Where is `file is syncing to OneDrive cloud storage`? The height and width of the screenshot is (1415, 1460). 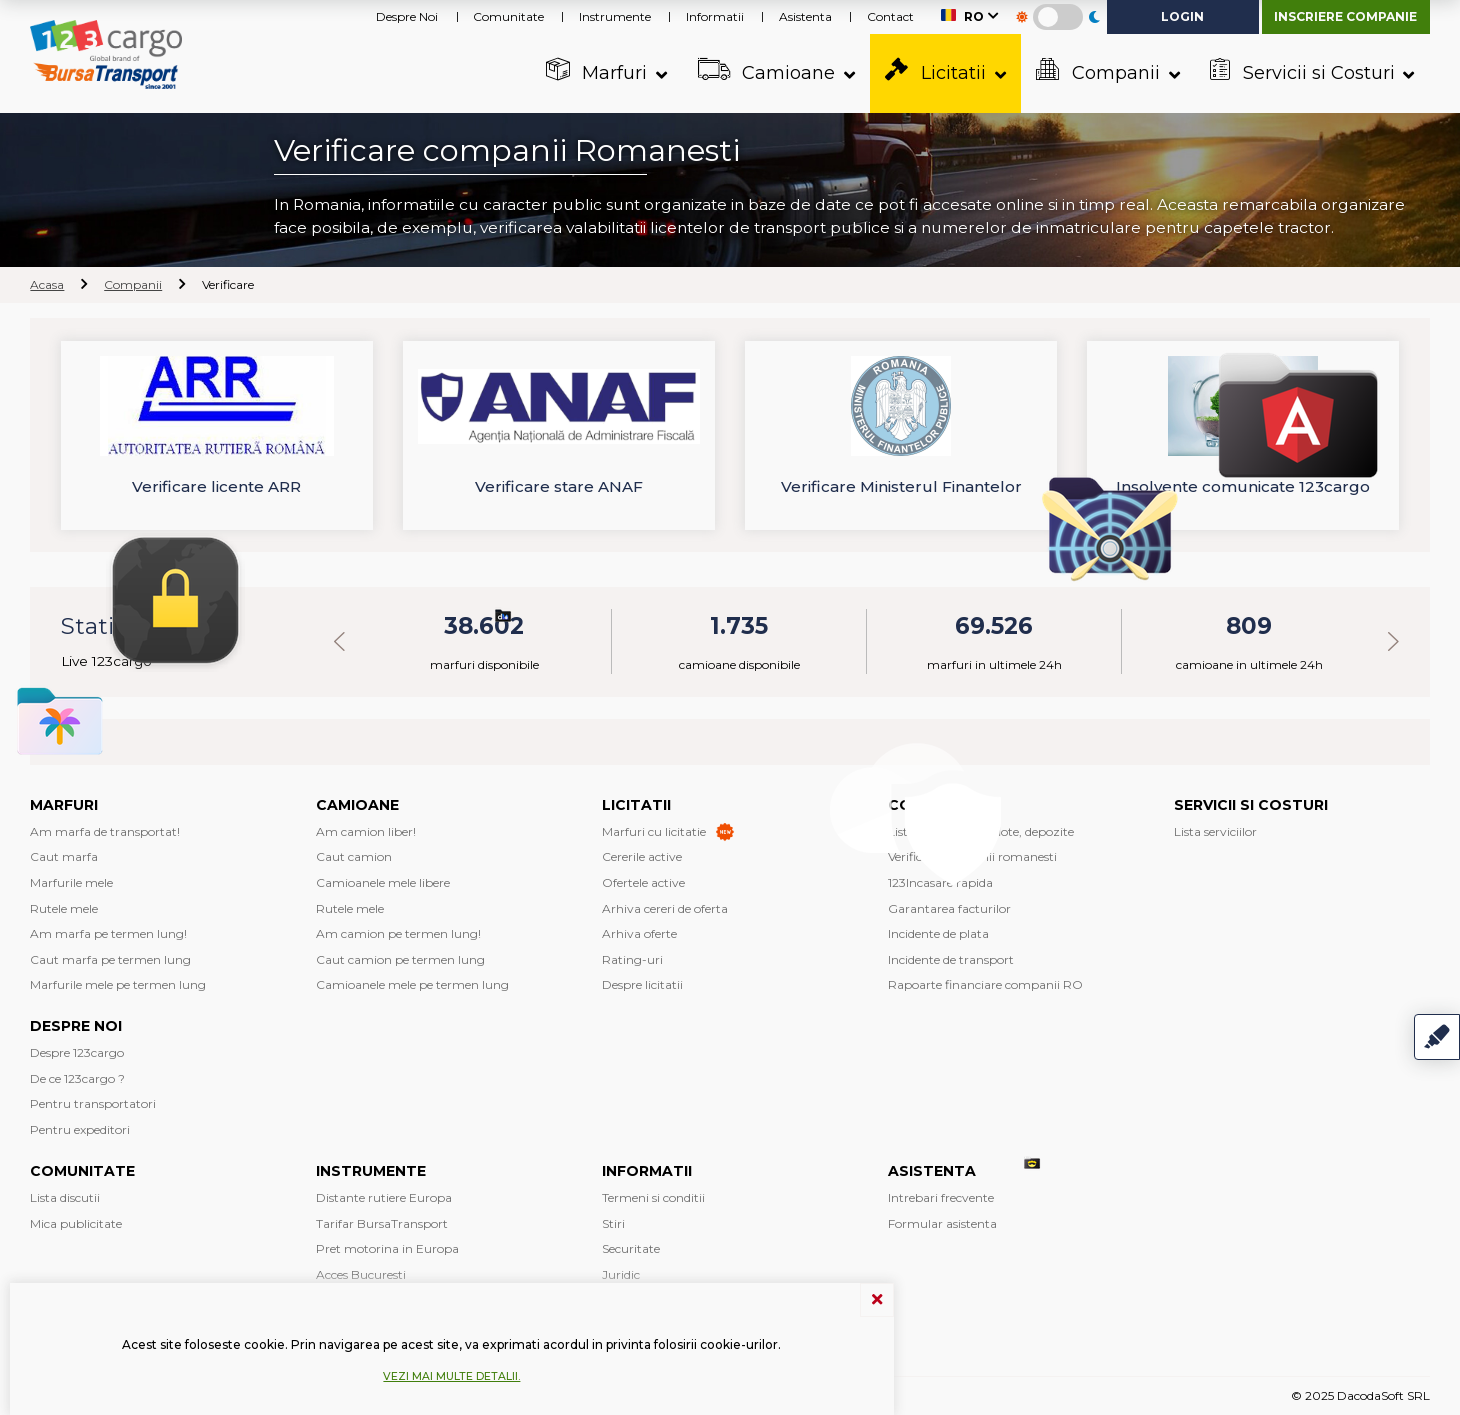 file is syncing to OneDrive cloud storage is located at coordinates (915, 799).